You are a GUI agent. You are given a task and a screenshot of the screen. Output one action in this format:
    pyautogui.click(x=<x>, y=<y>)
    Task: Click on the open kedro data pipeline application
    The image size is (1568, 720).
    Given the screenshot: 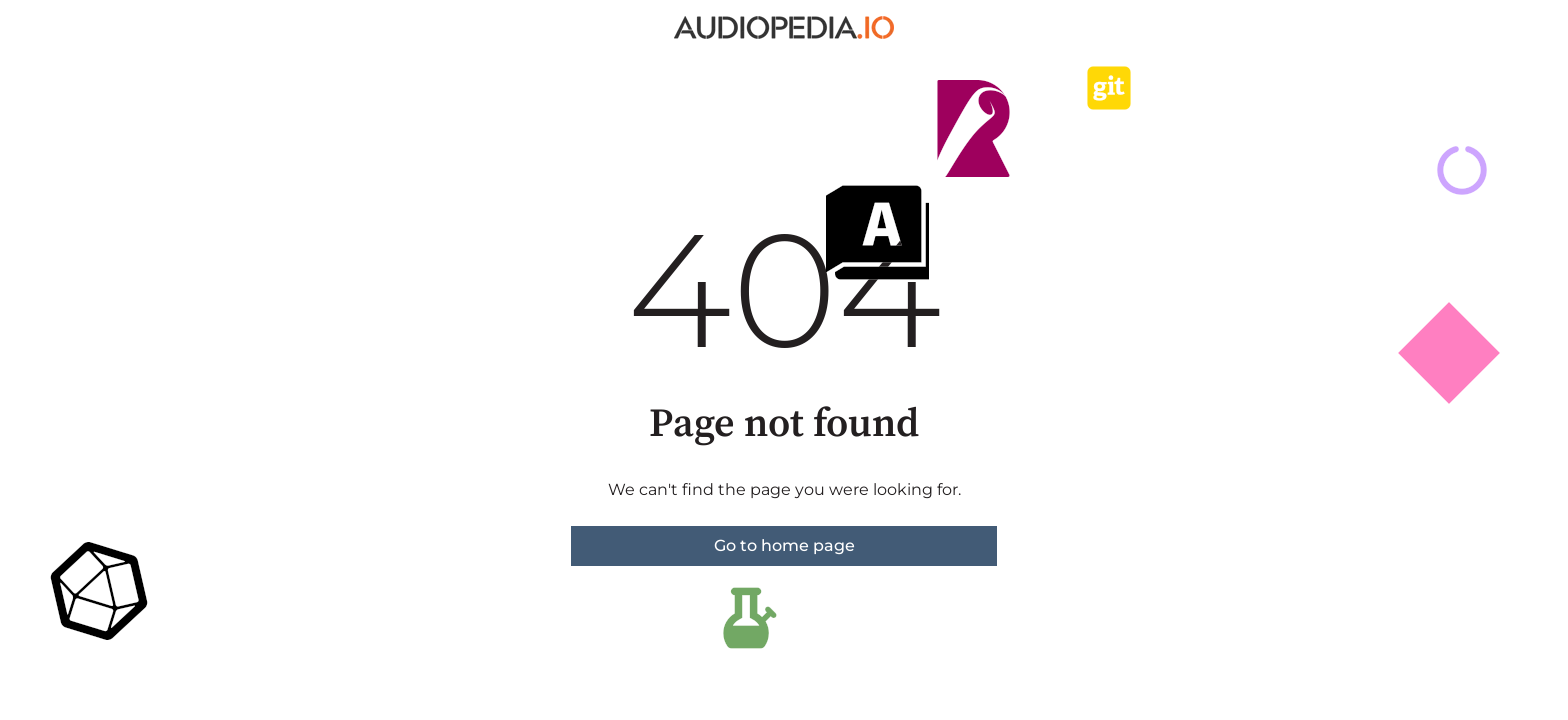 What is the action you would take?
    pyautogui.click(x=1449, y=353)
    